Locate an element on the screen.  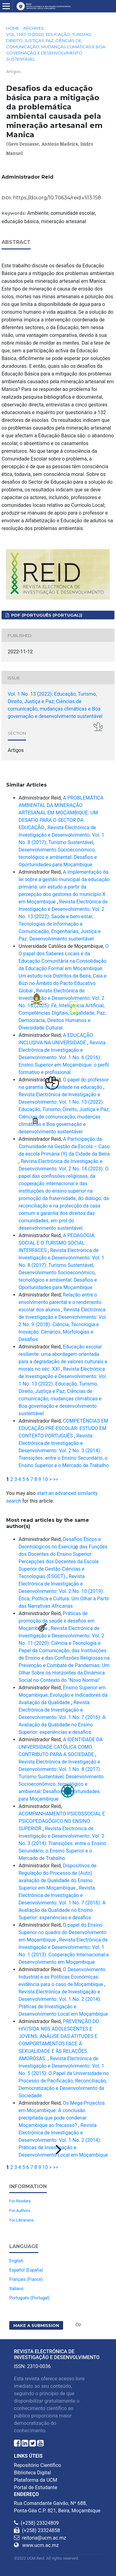
access music or instrument features is located at coordinates (42, 1627).